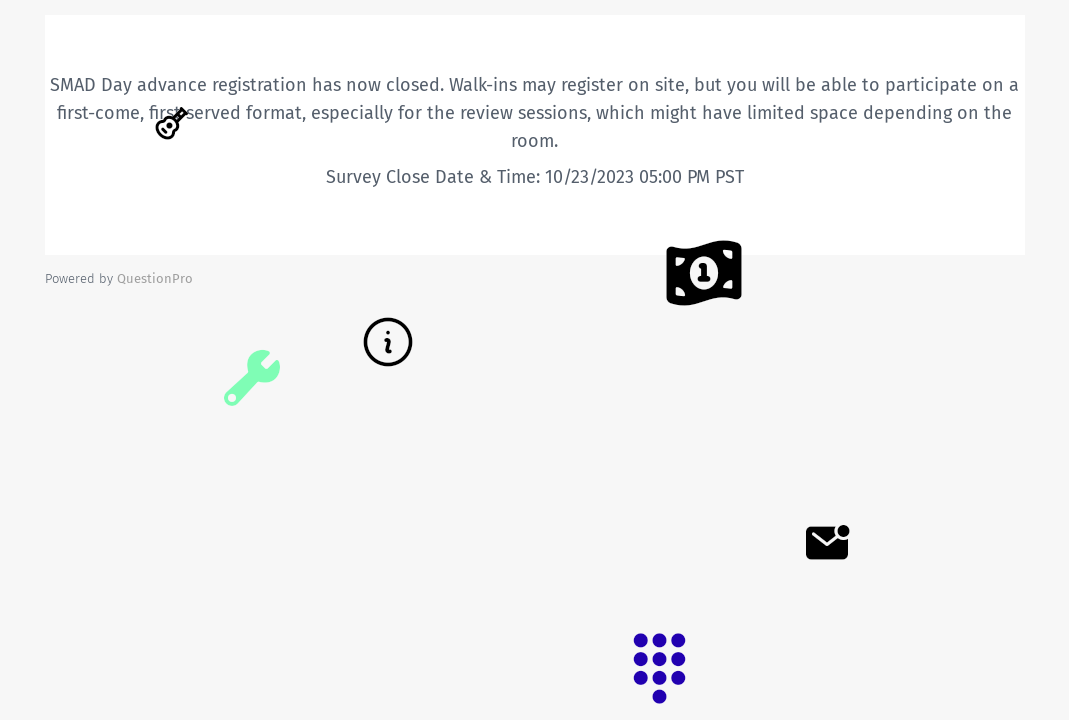 This screenshot has height=720, width=1069. I want to click on access settings or configuration options, so click(252, 378).